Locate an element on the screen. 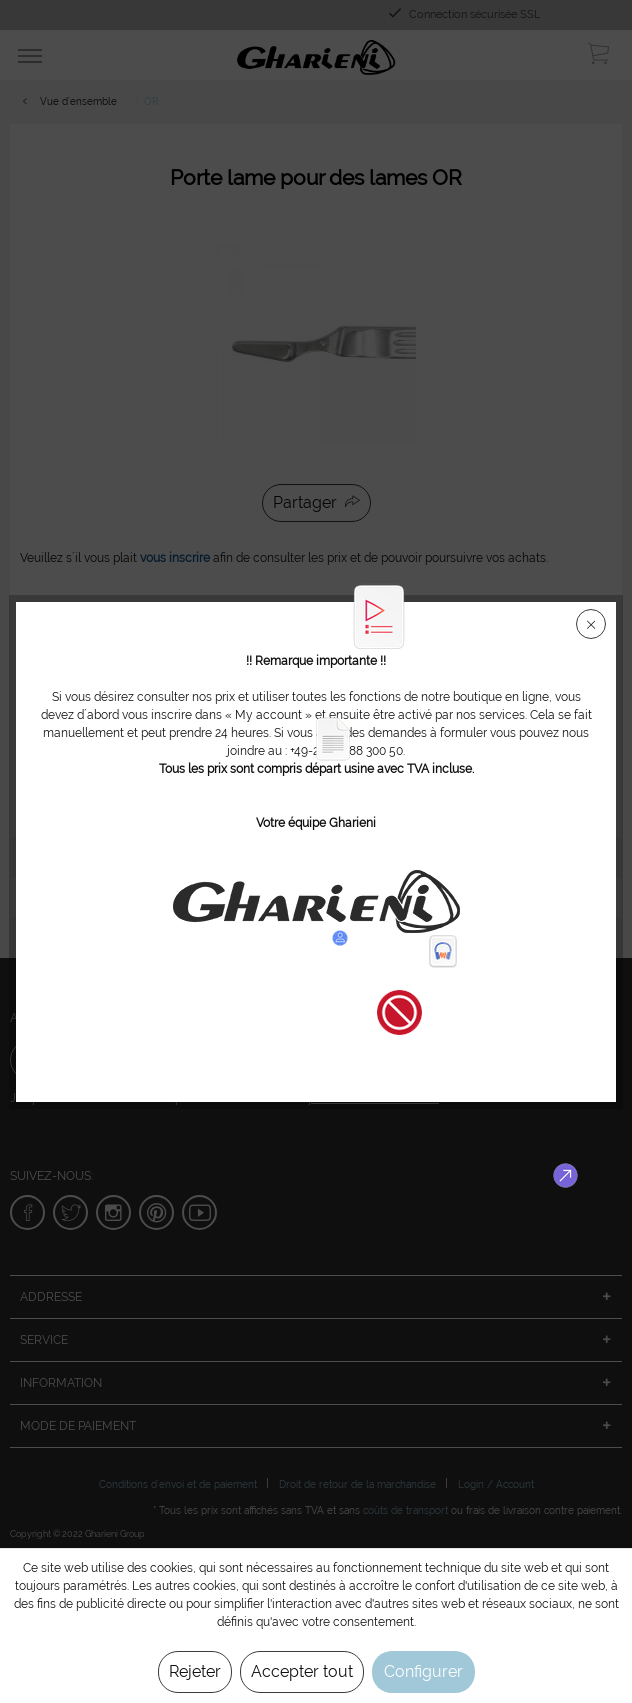  audacity audio project file is located at coordinates (443, 951).